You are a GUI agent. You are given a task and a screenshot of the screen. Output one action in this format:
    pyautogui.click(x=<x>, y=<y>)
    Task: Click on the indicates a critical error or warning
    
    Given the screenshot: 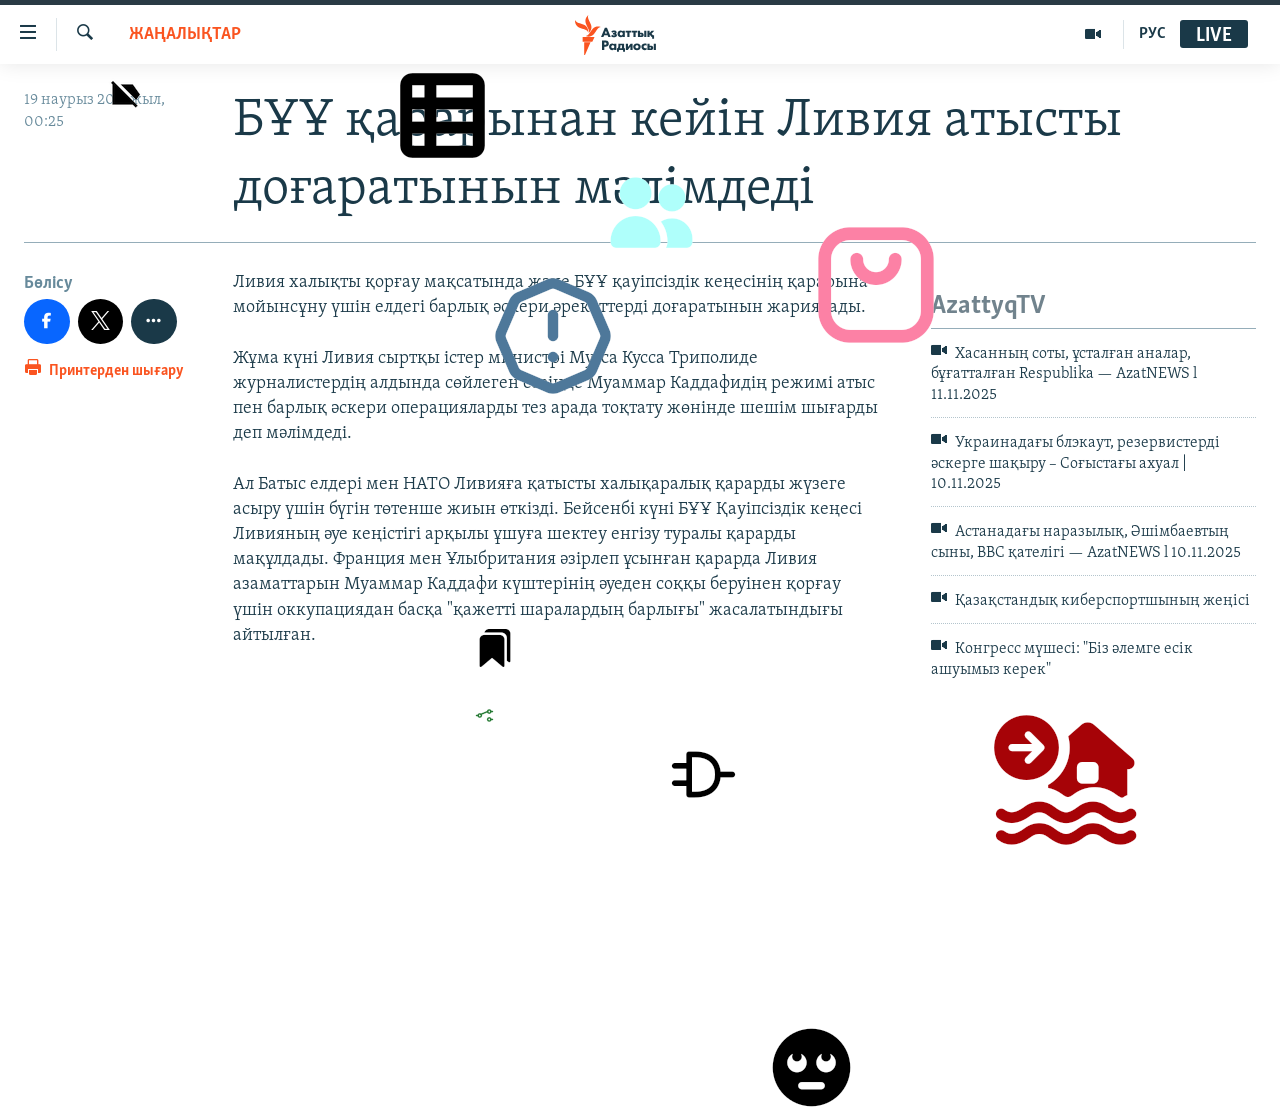 What is the action you would take?
    pyautogui.click(x=553, y=336)
    